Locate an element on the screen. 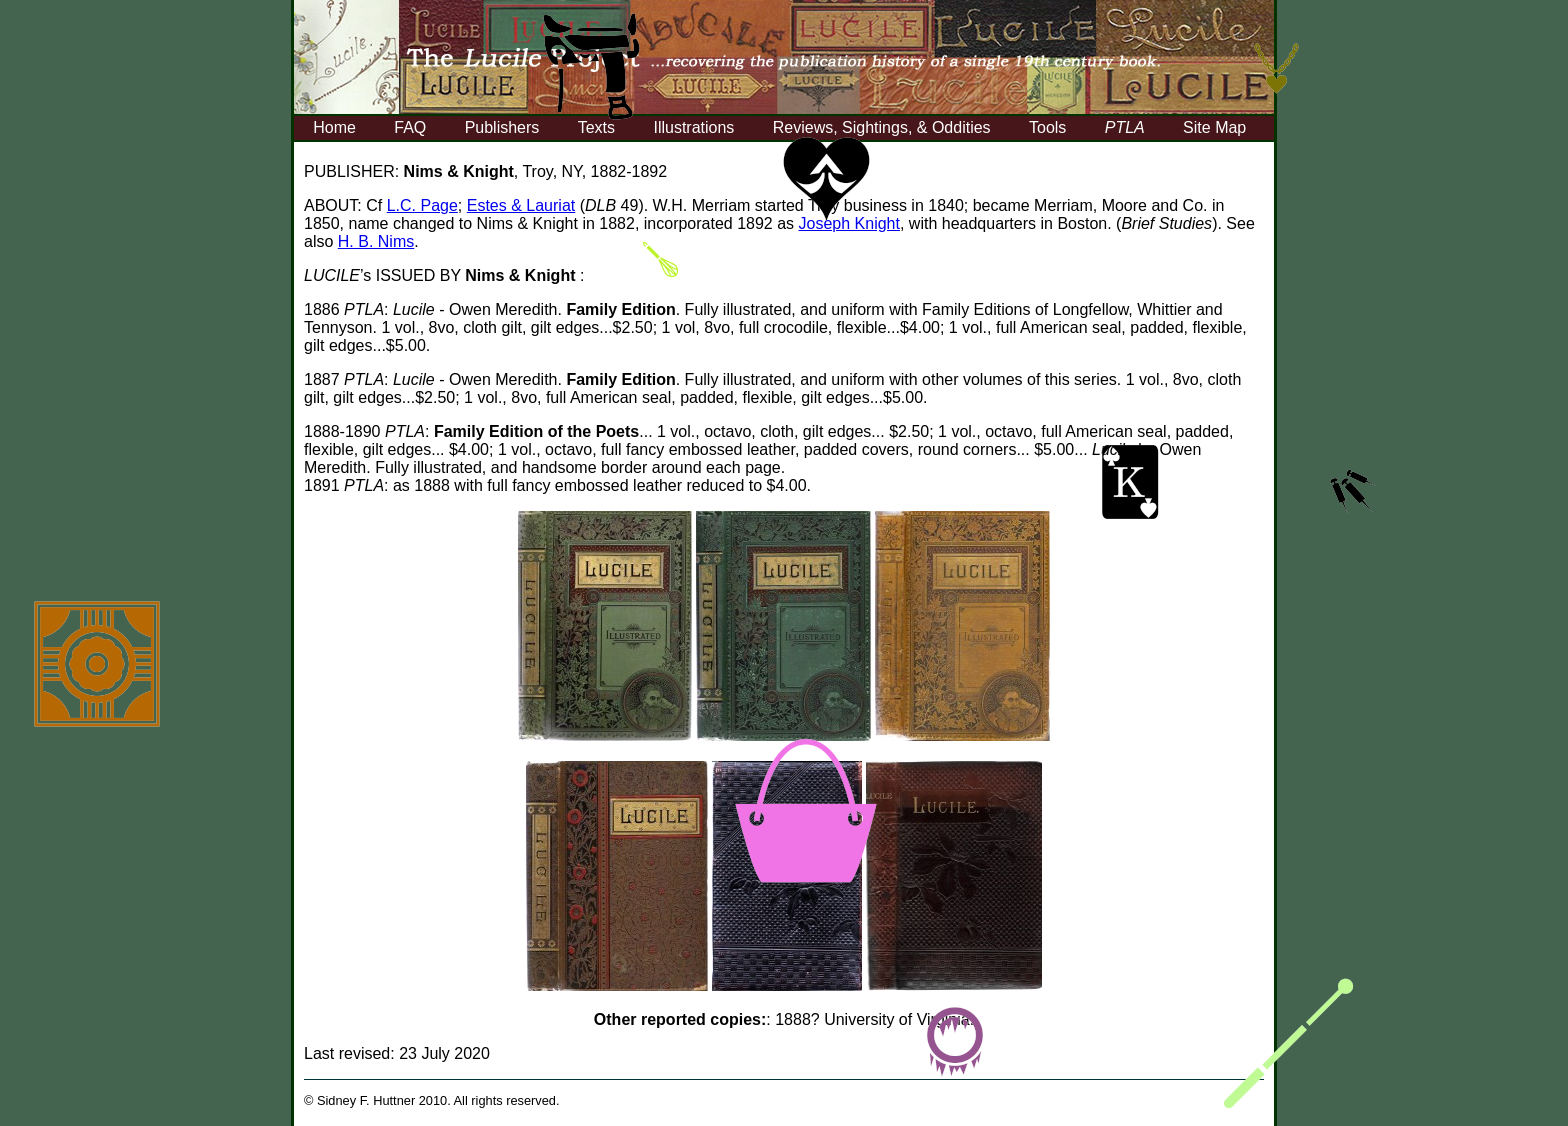  king of spades playing card is located at coordinates (1130, 482).